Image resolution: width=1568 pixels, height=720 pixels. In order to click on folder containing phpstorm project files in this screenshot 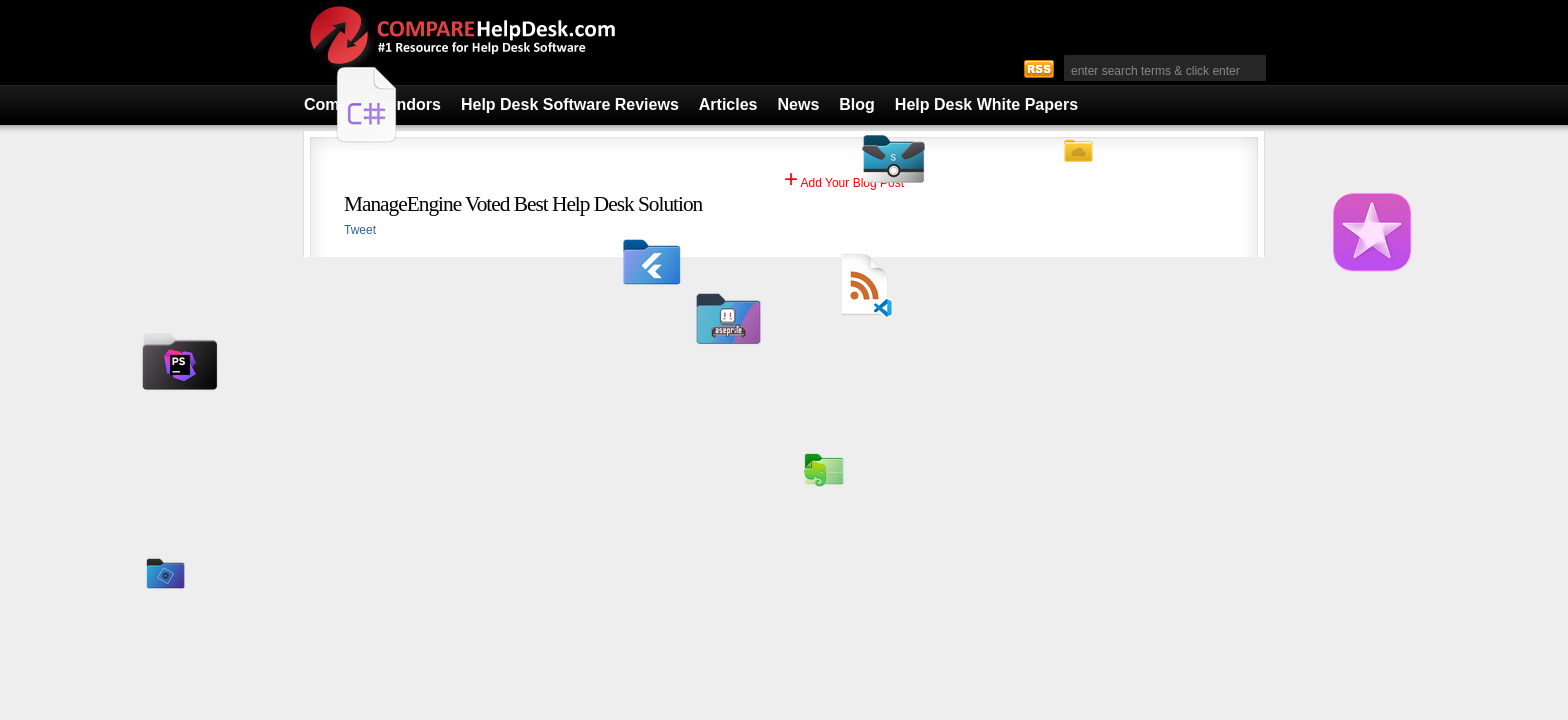, I will do `click(179, 362)`.